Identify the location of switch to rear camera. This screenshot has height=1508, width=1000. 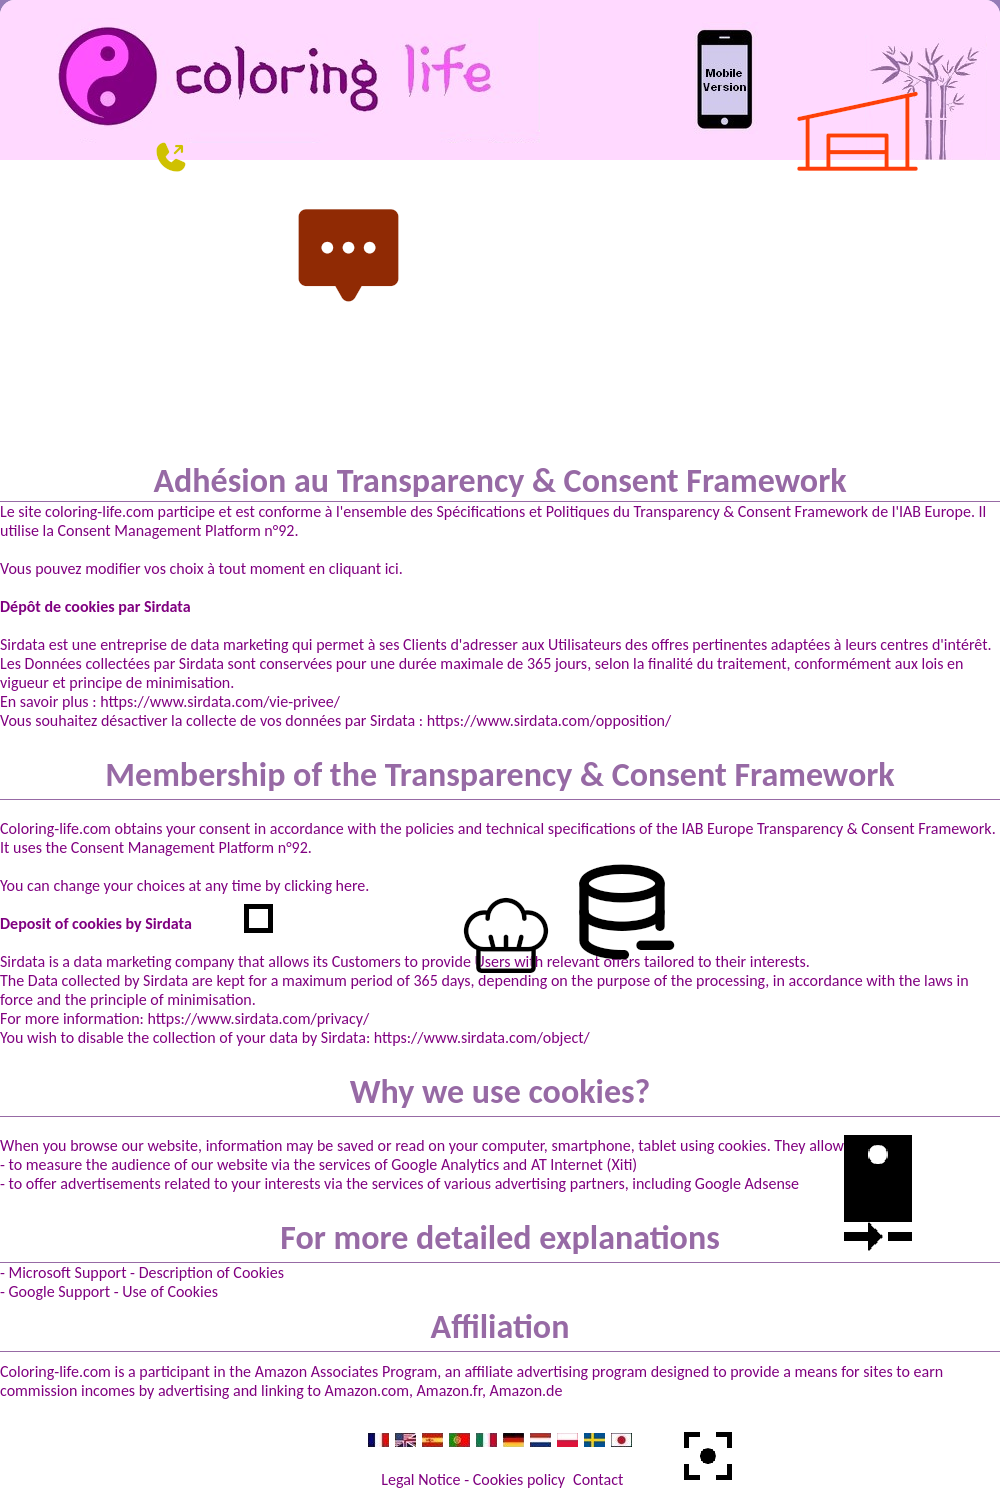
(878, 1193).